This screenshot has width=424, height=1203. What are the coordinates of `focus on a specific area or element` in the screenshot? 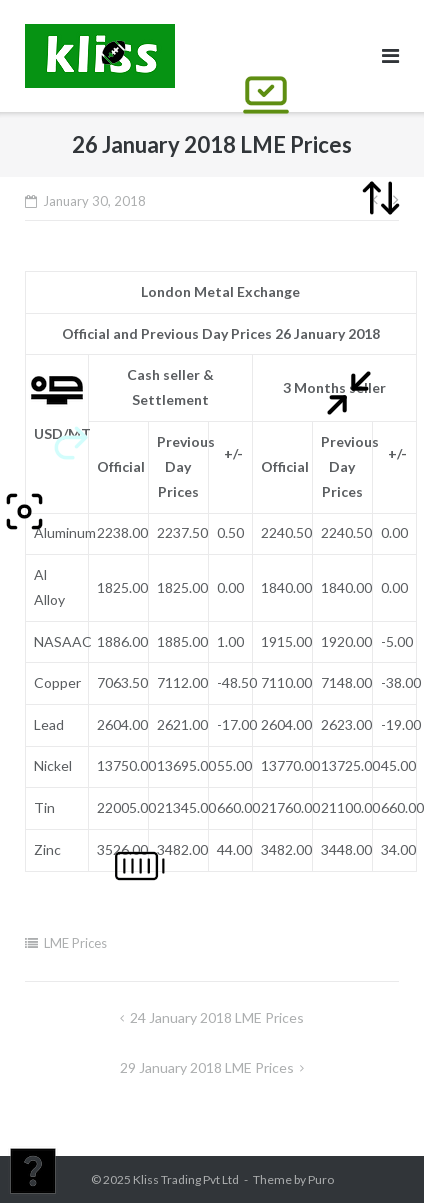 It's located at (24, 511).